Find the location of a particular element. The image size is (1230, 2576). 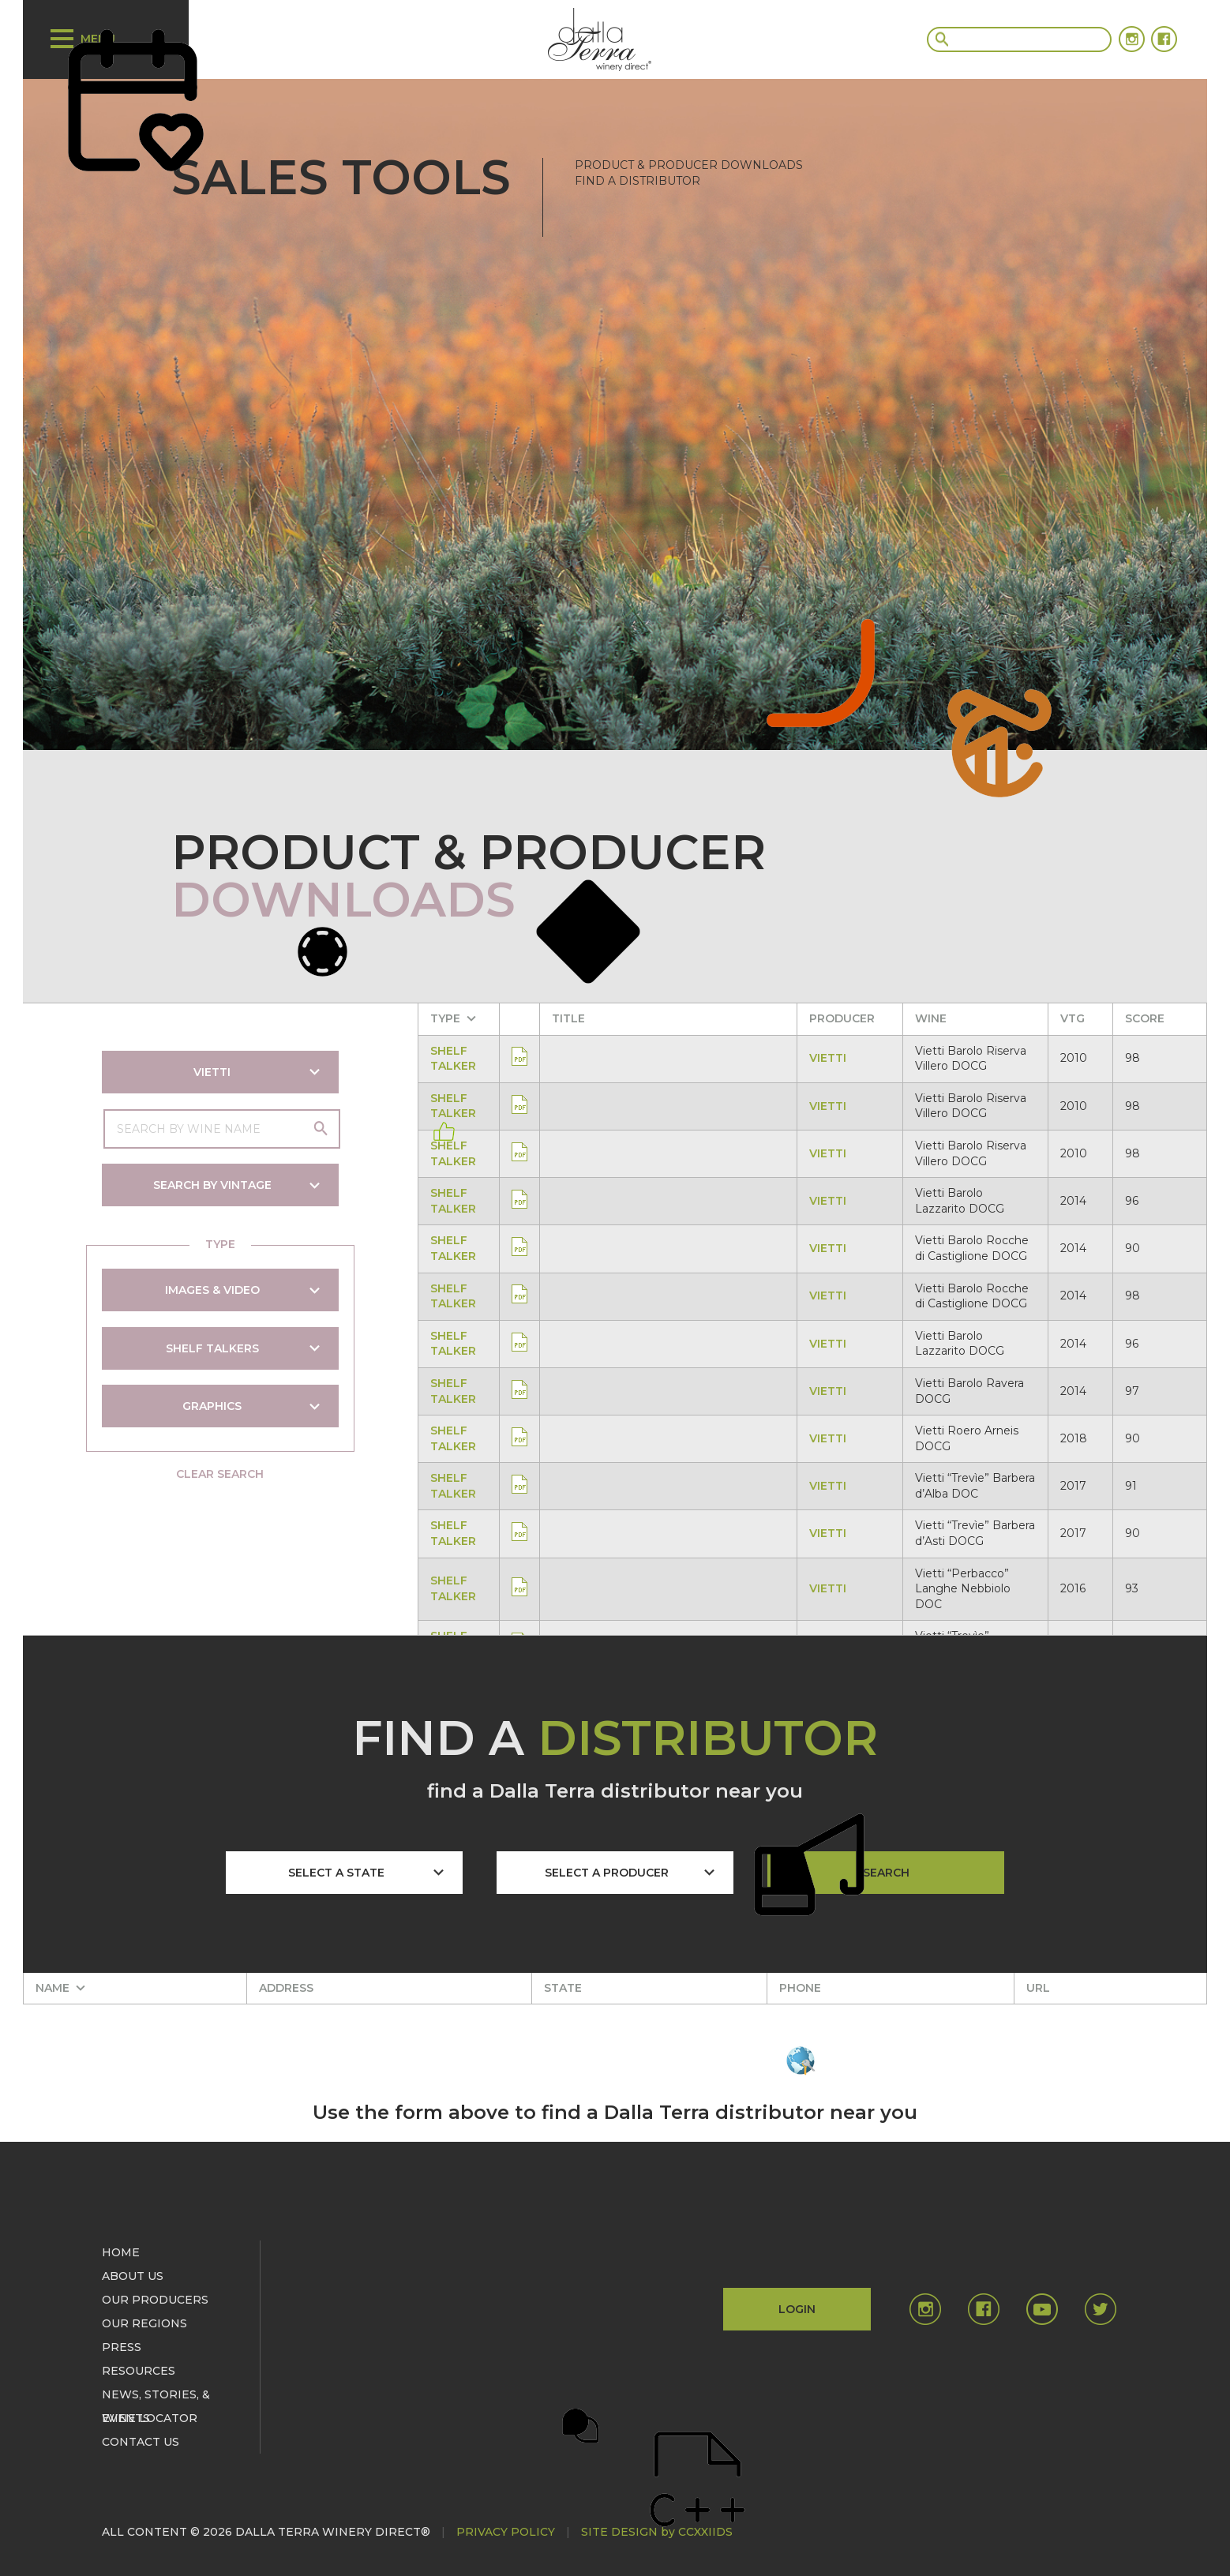

indicates loading or processing in progress is located at coordinates (322, 951).